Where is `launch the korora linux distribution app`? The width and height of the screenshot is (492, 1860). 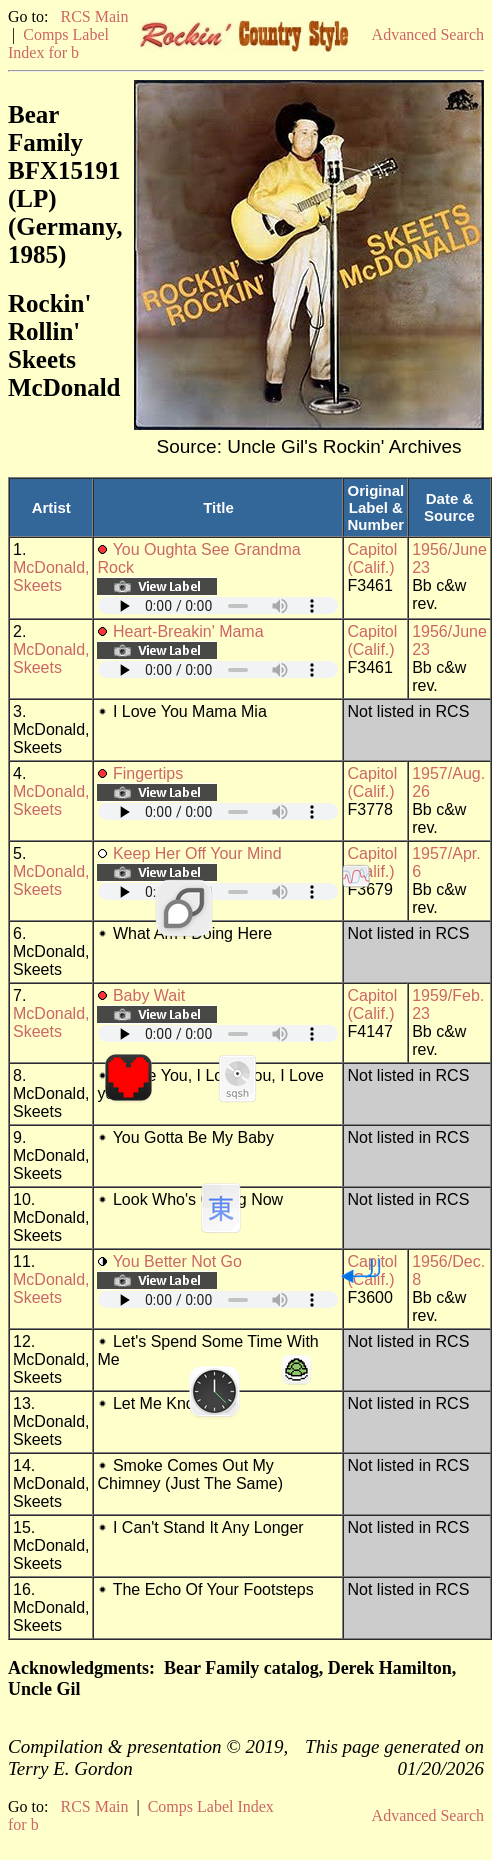
launch the korora linux distribution app is located at coordinates (184, 908).